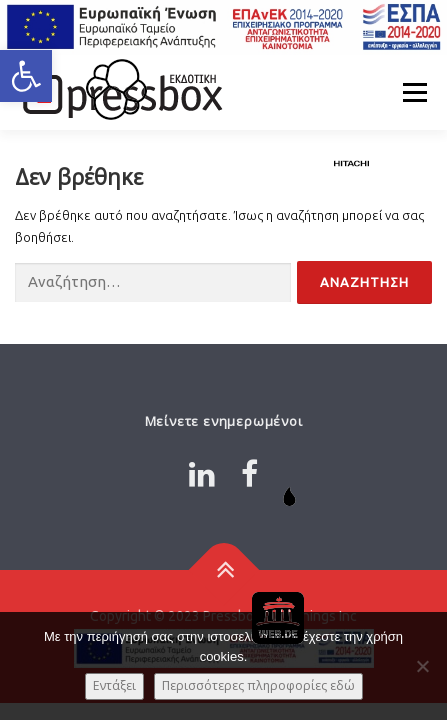 Image resolution: width=447 pixels, height=720 pixels. What do you see at coordinates (278, 618) in the screenshot?
I see `open web.de email service` at bounding box center [278, 618].